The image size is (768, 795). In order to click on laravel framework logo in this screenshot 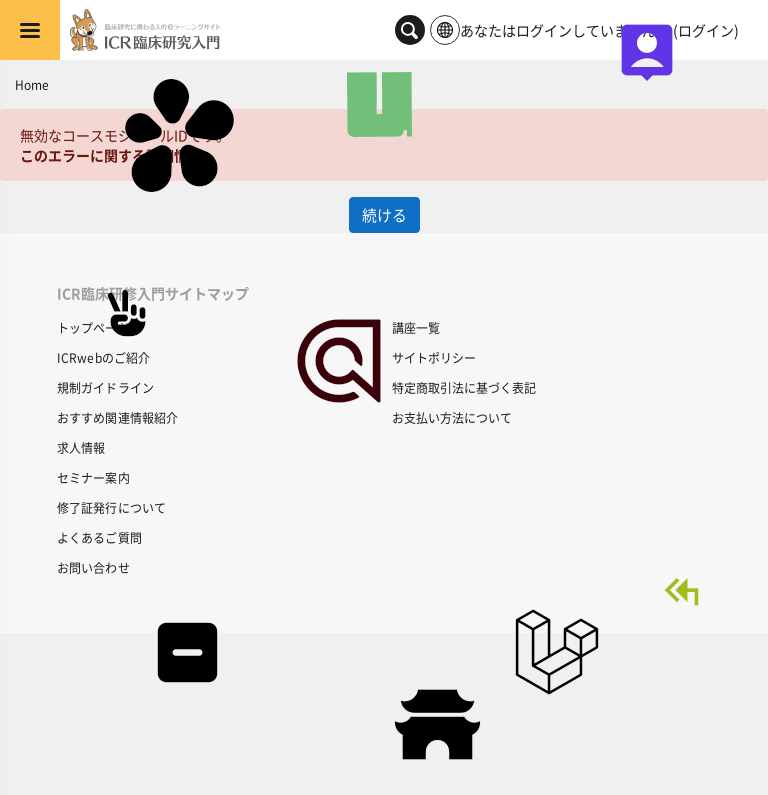, I will do `click(557, 652)`.